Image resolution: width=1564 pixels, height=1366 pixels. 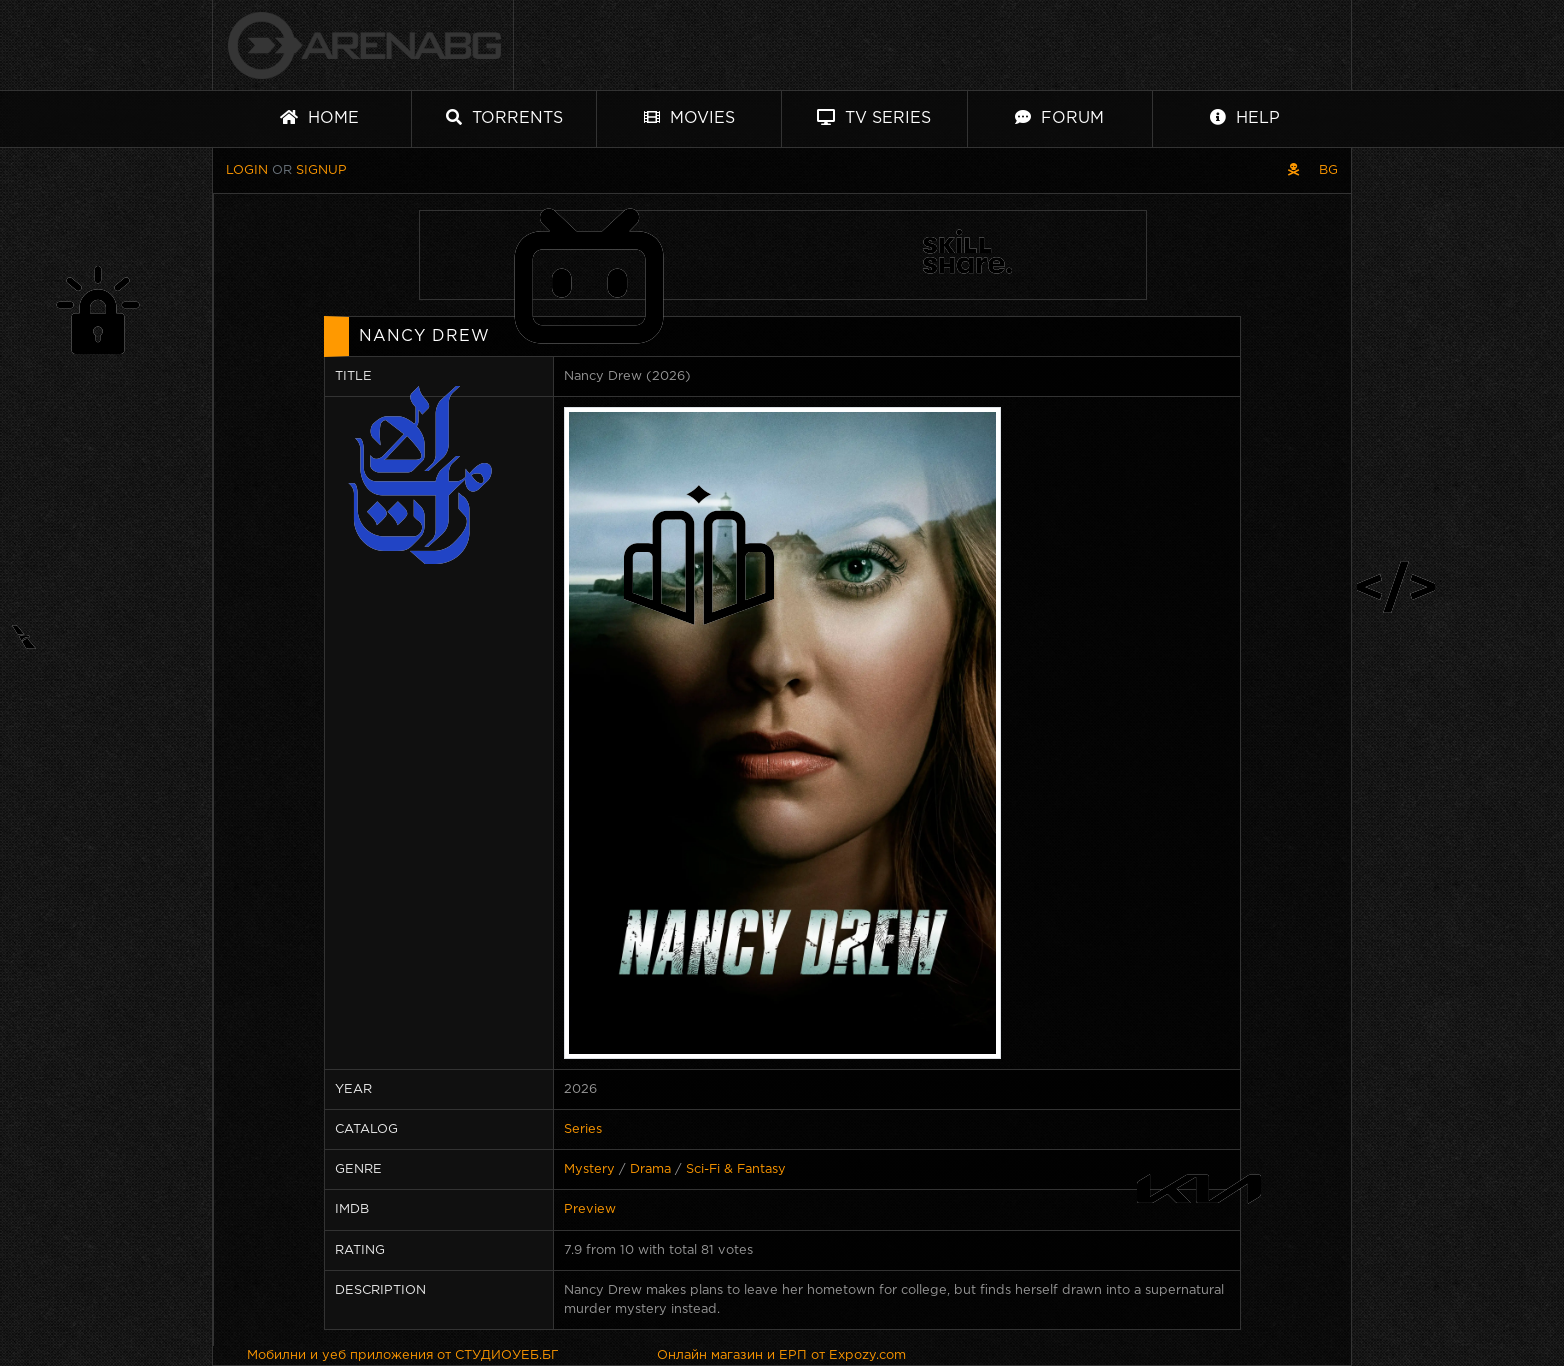 What do you see at coordinates (967, 251) in the screenshot?
I see `open the Skillshare app` at bounding box center [967, 251].